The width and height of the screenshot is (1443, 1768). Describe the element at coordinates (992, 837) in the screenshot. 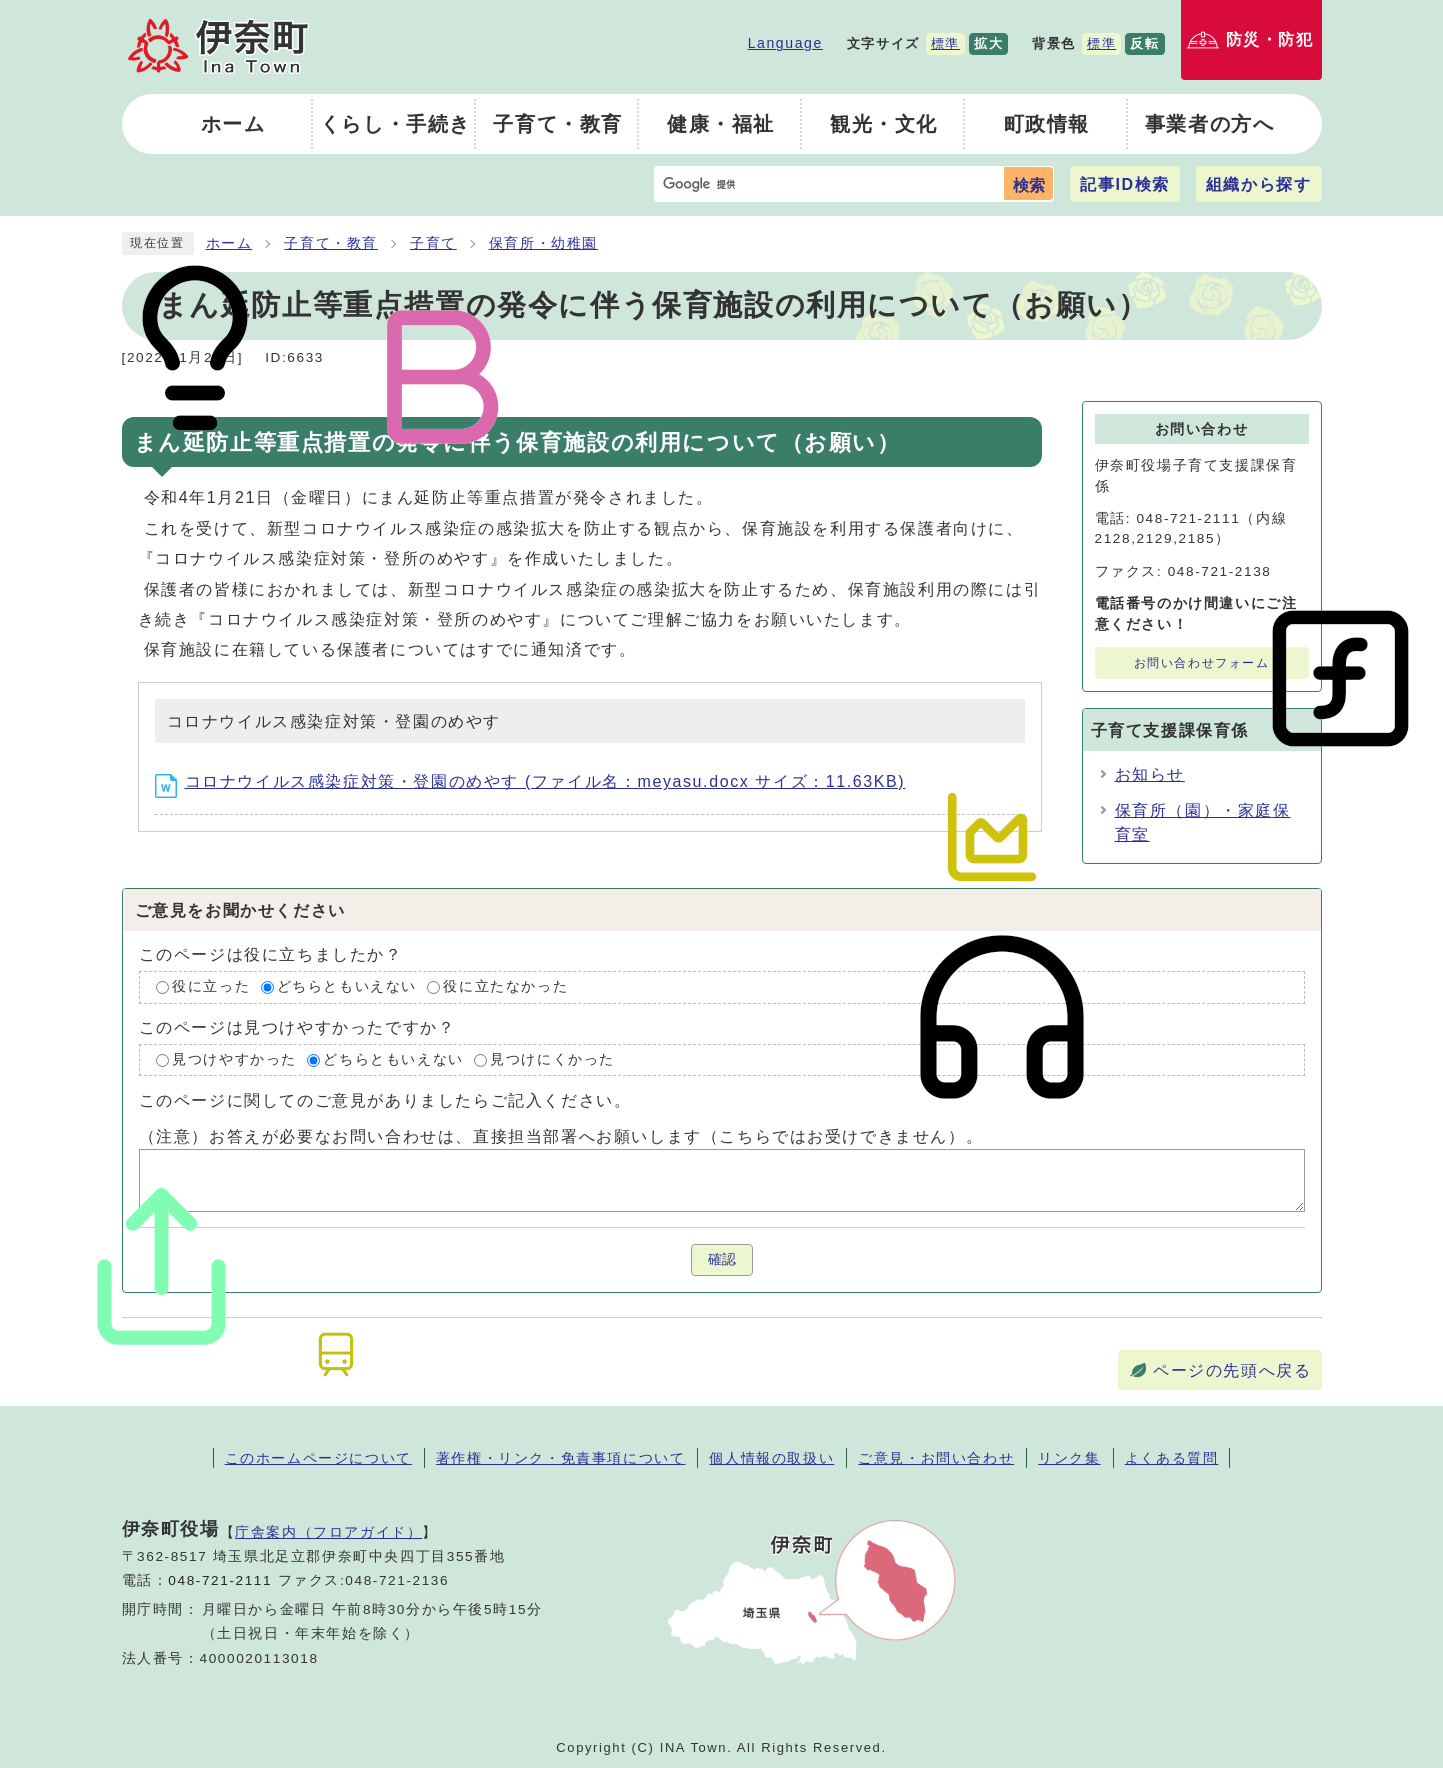

I see `view area chart analytics` at that location.